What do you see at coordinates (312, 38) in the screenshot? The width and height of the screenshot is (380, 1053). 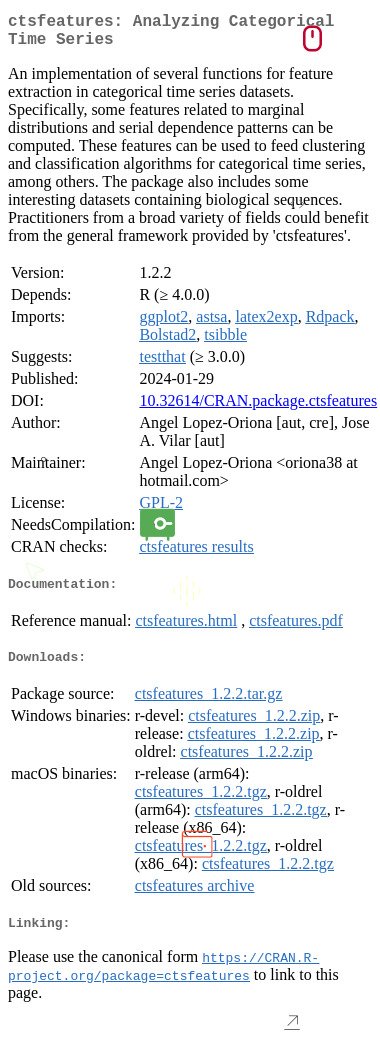 I see `mouse input device indicator` at bounding box center [312, 38].